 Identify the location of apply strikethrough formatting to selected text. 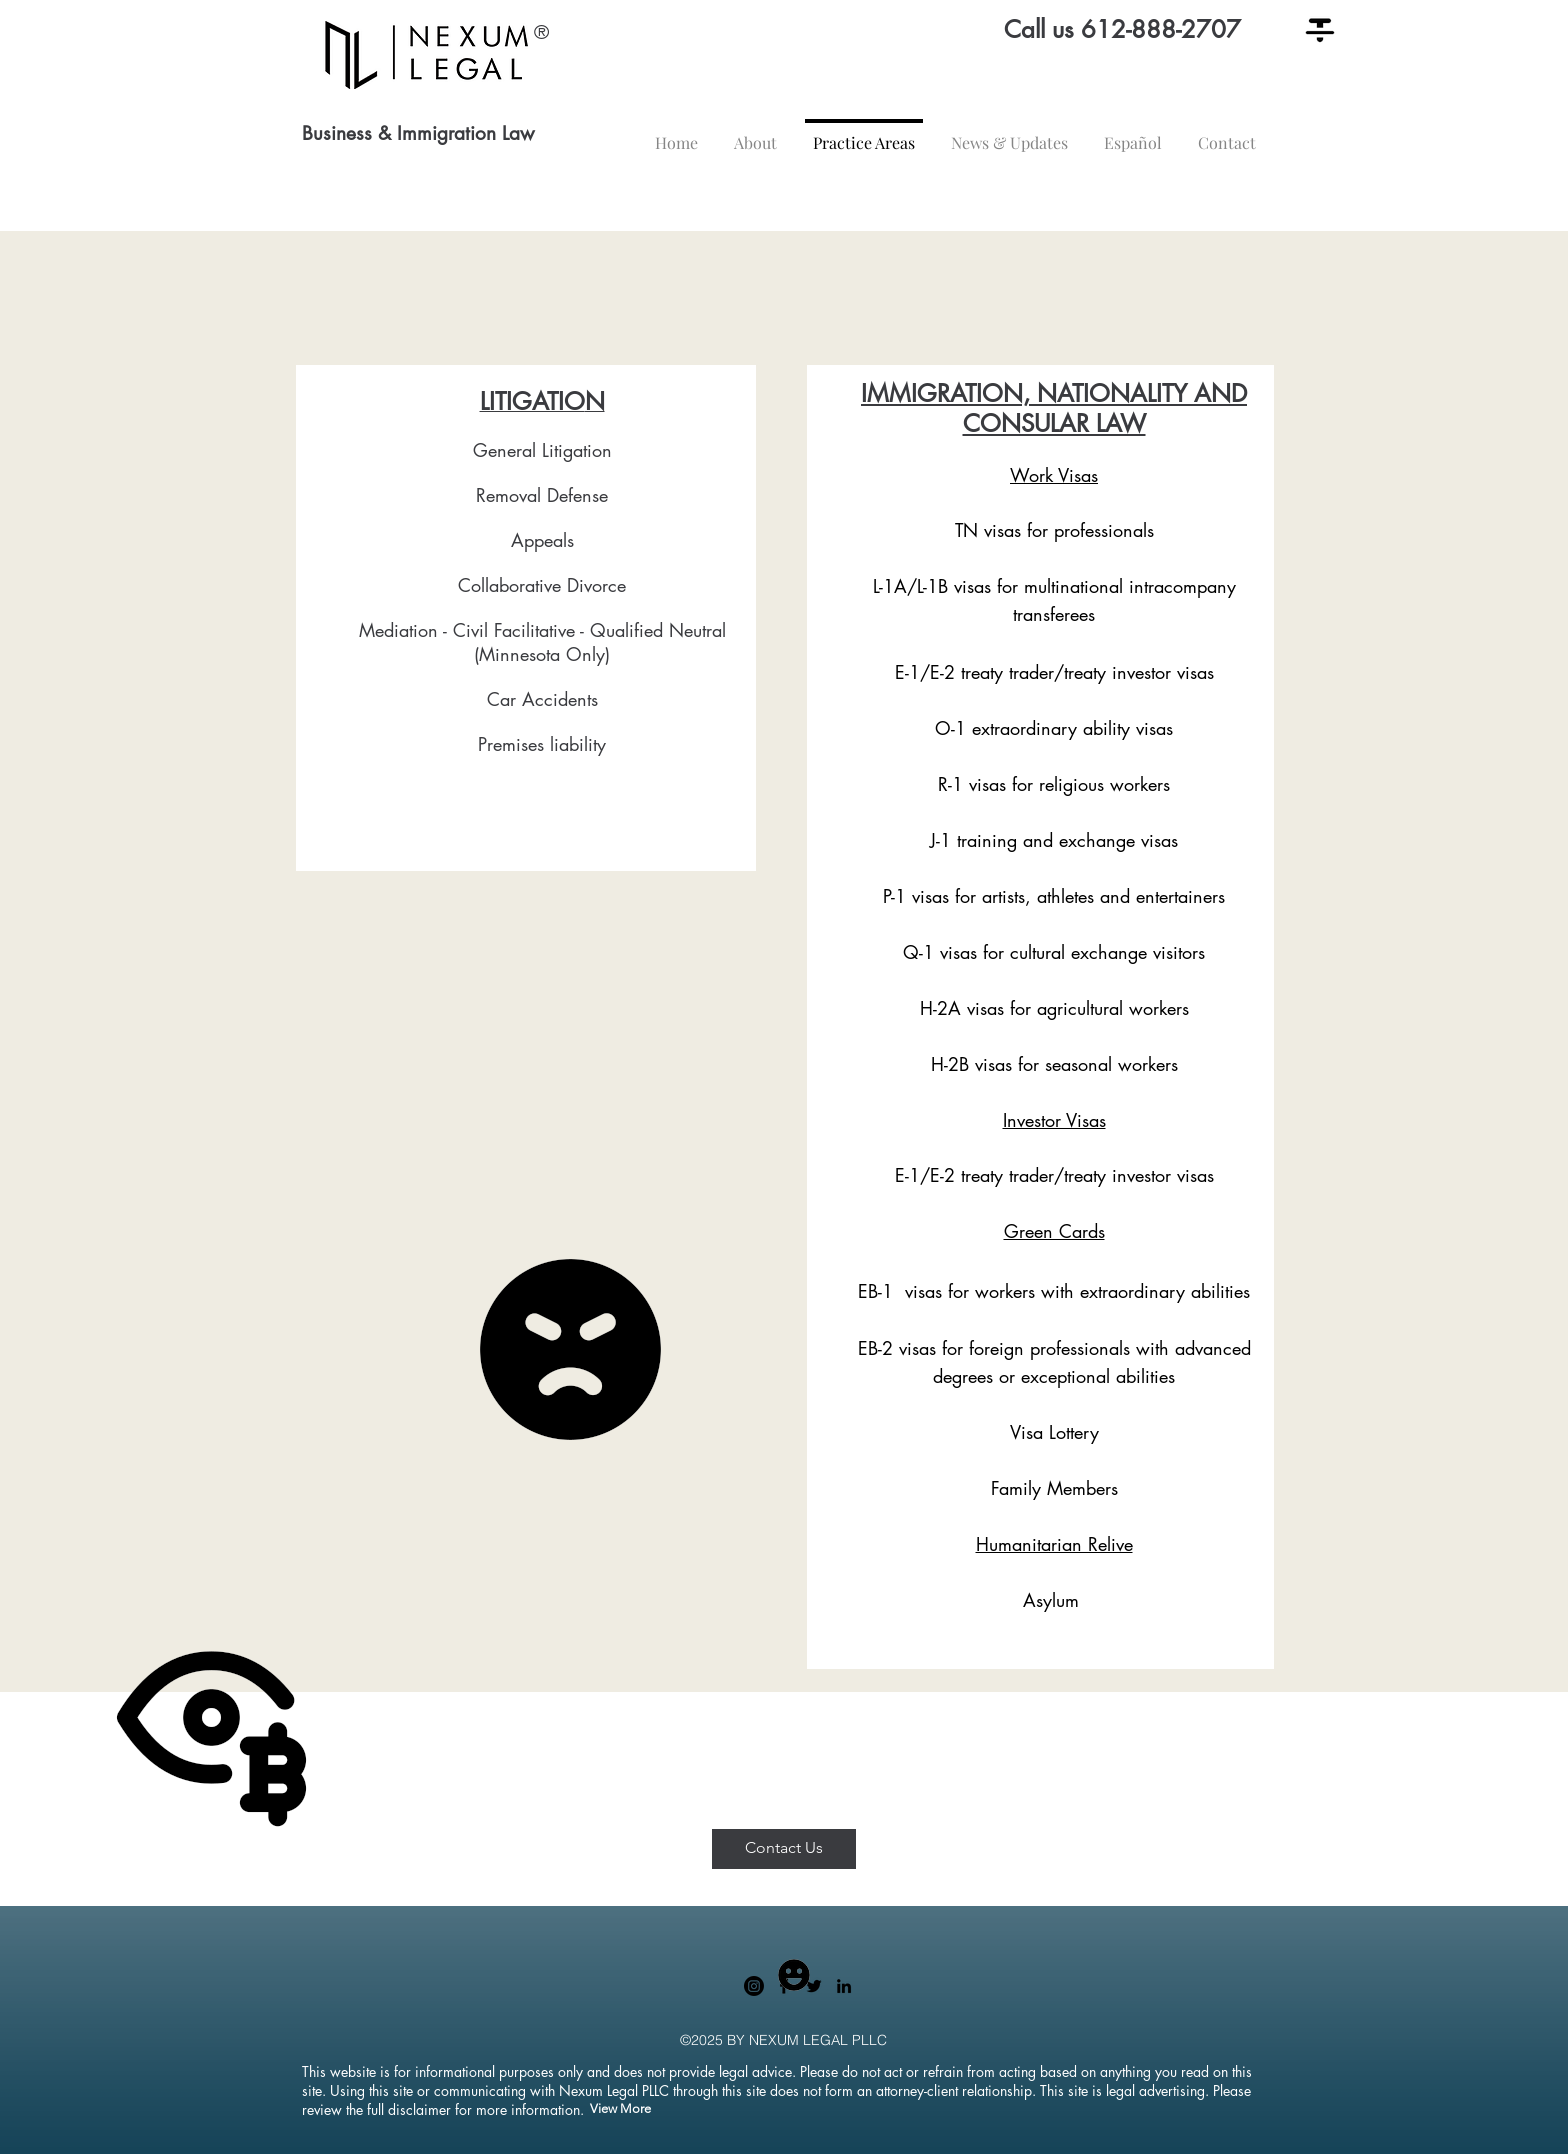
(1320, 31).